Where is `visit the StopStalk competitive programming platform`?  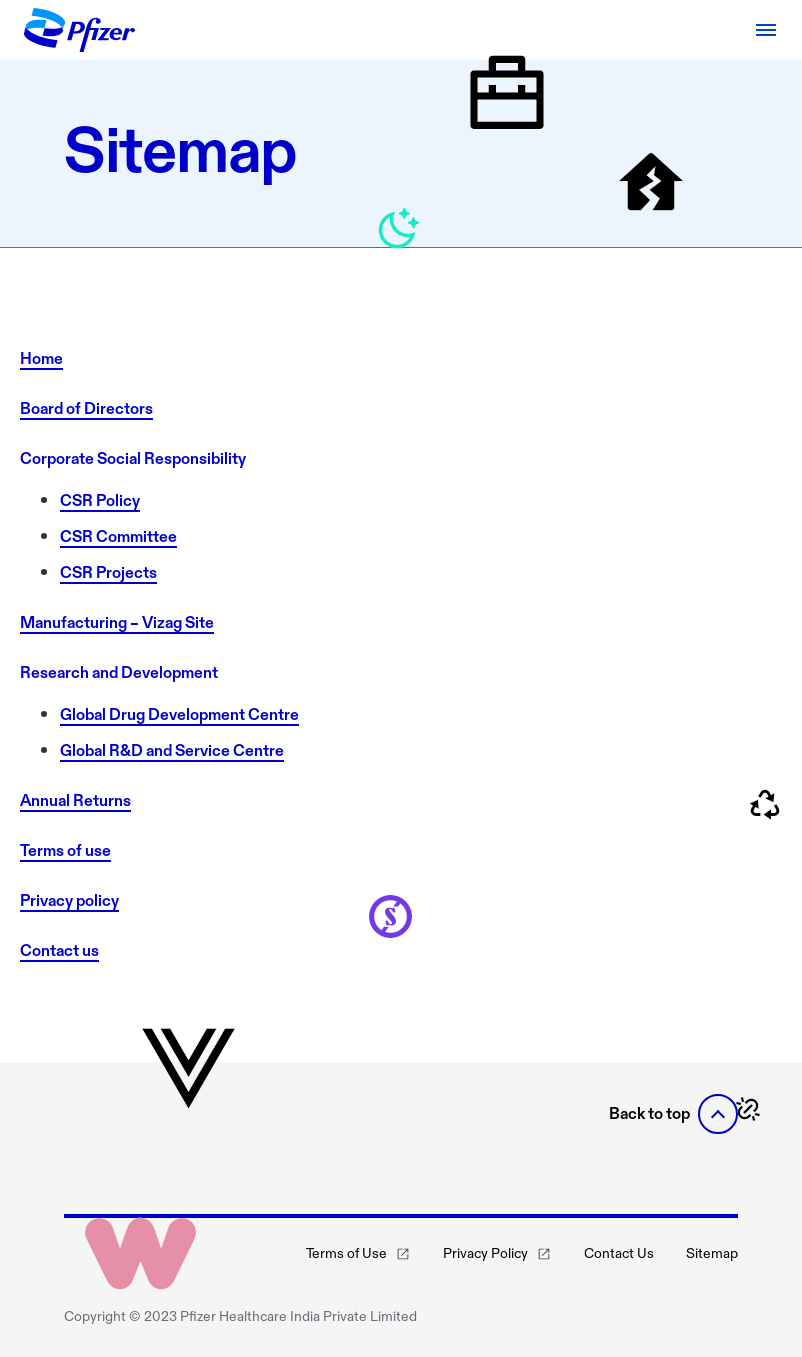
visit the StopStalk competitive programming platform is located at coordinates (390, 916).